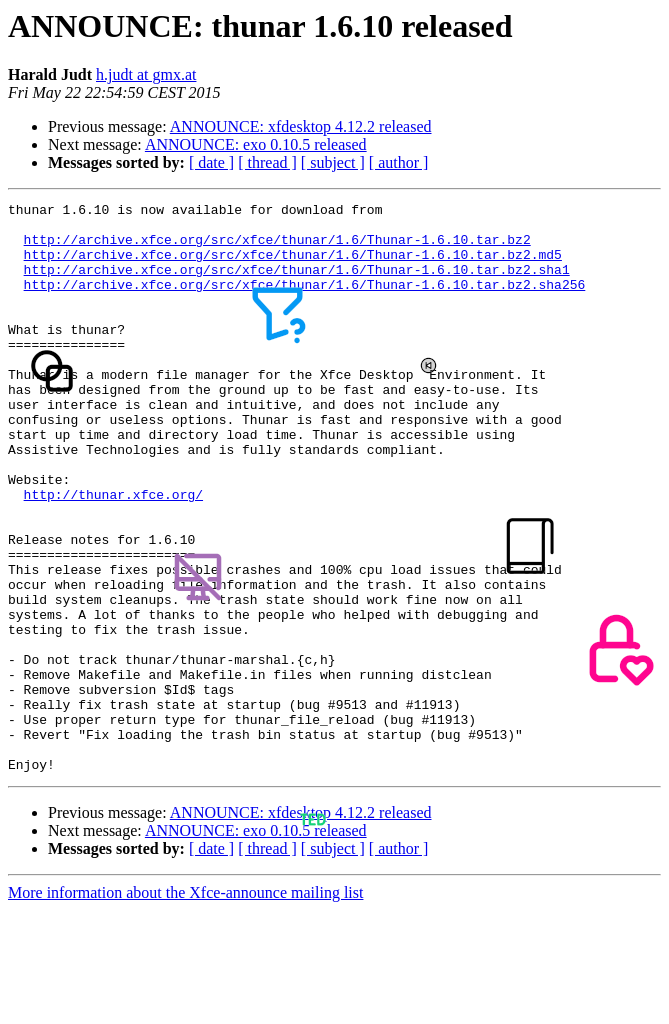 This screenshot has width=669, height=1024. What do you see at coordinates (428, 365) in the screenshot?
I see `skip to previous track` at bounding box center [428, 365].